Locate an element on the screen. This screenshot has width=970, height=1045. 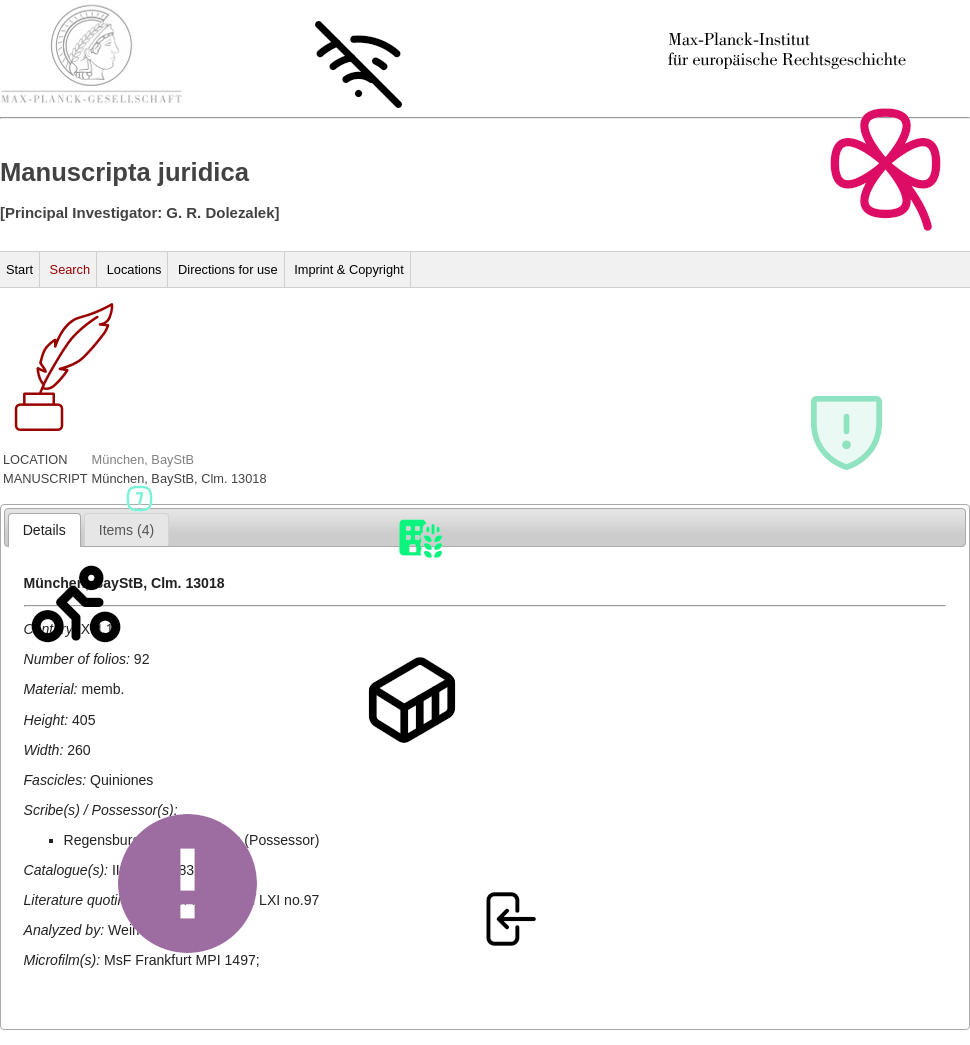
access agricultural or farm management services is located at coordinates (419, 537).